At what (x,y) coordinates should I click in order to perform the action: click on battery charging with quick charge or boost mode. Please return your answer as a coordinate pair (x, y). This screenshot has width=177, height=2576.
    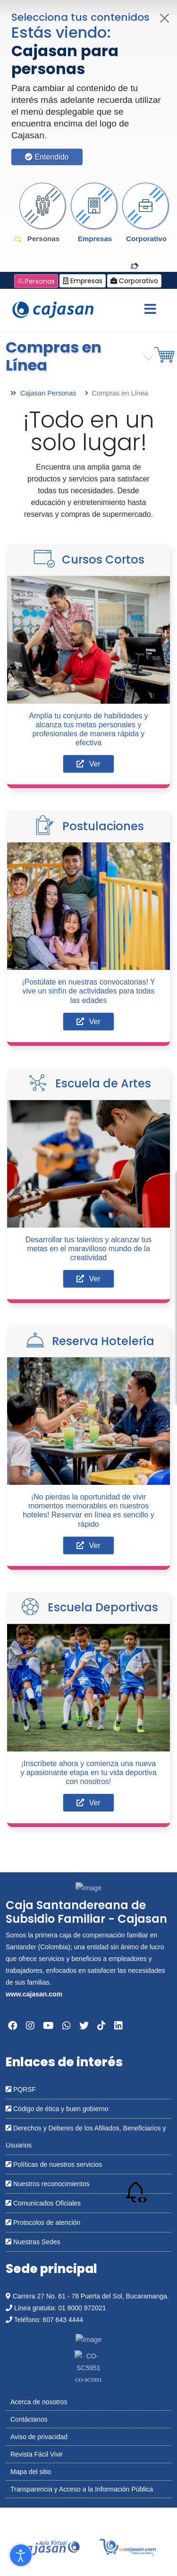
    Looking at the image, I should click on (17, 239).